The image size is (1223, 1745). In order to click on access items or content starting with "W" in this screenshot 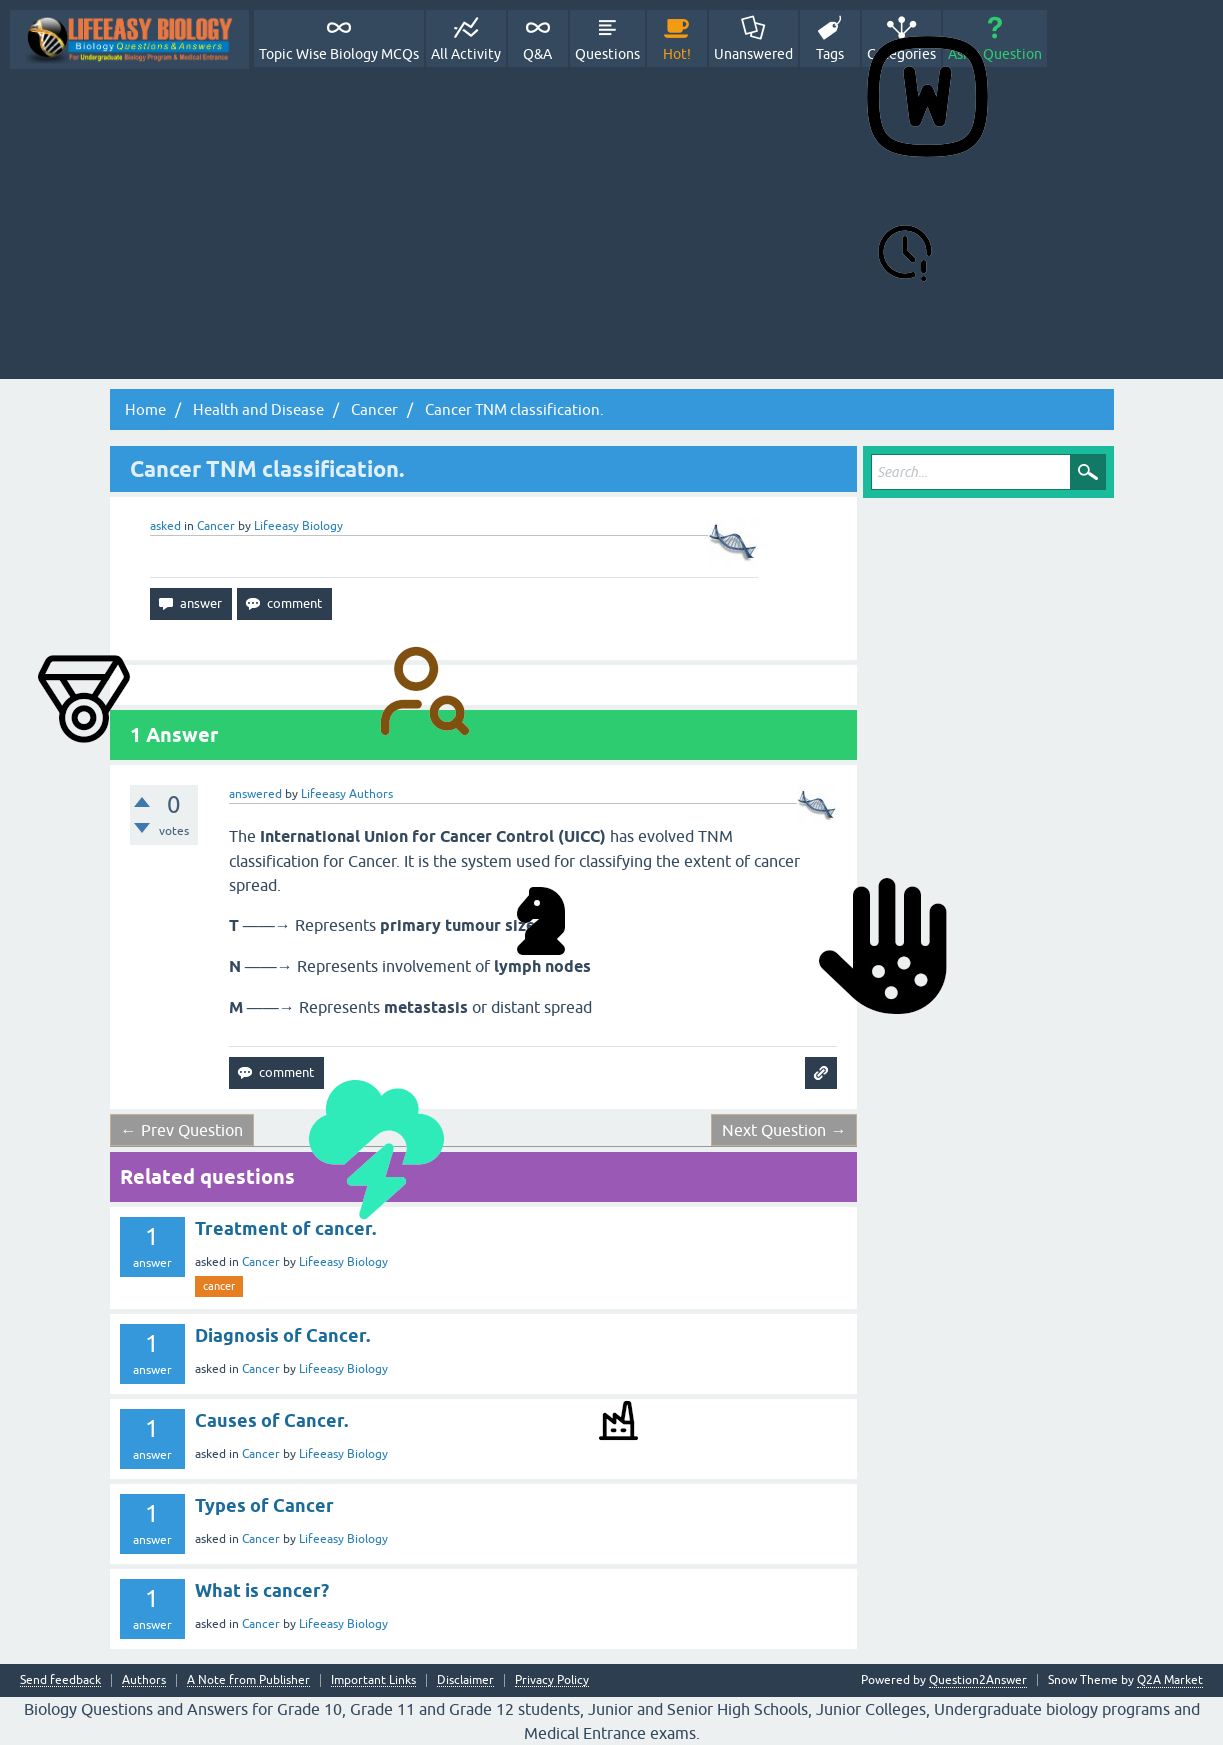, I will do `click(927, 96)`.